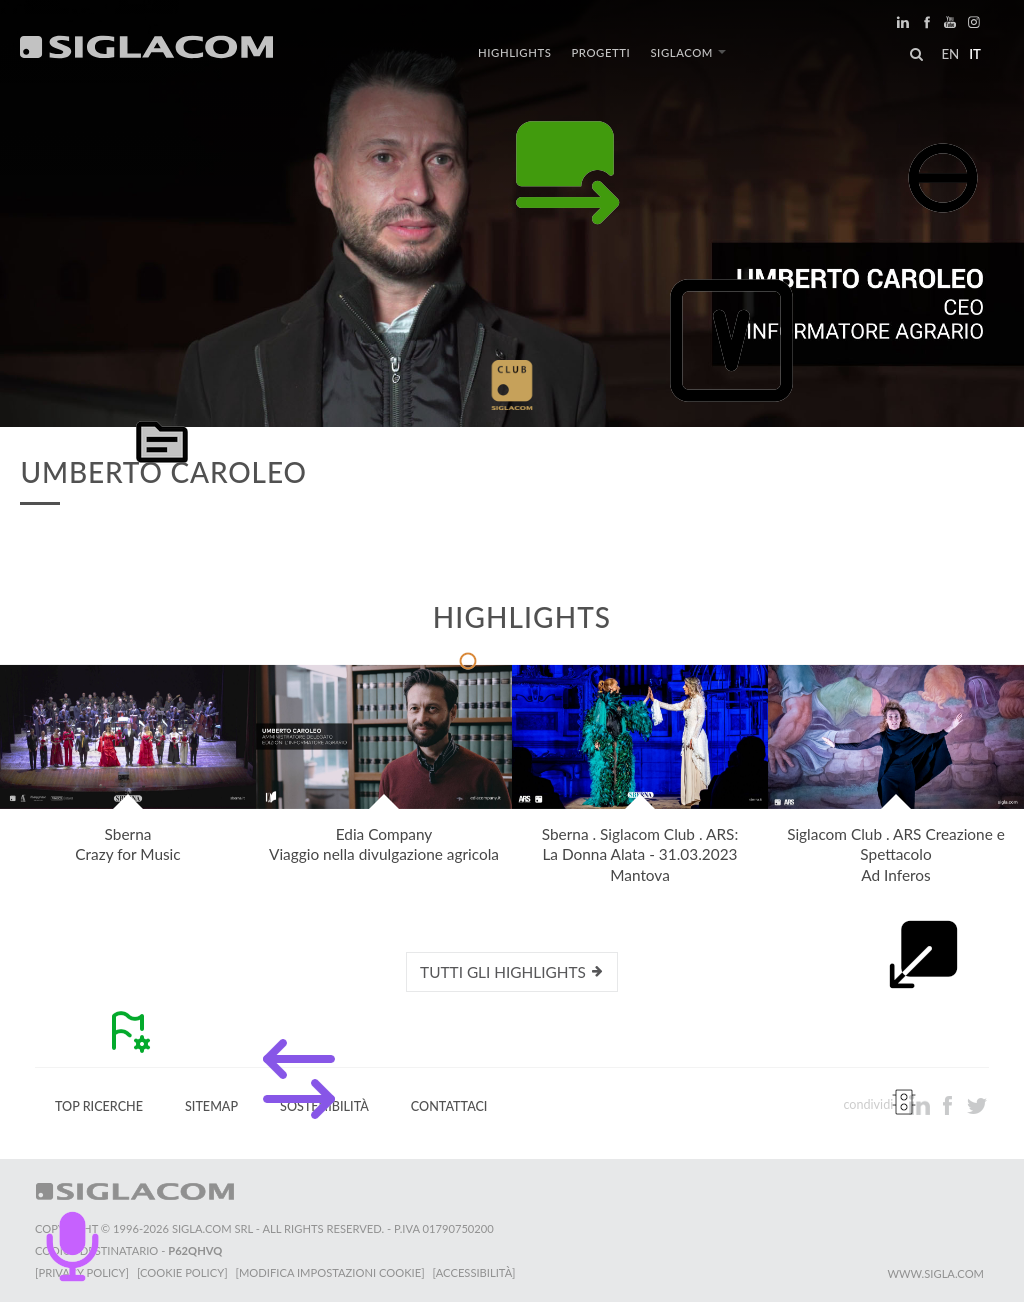  I want to click on indicates a "V" keyboard shortcut or hotkey, so click(731, 340).